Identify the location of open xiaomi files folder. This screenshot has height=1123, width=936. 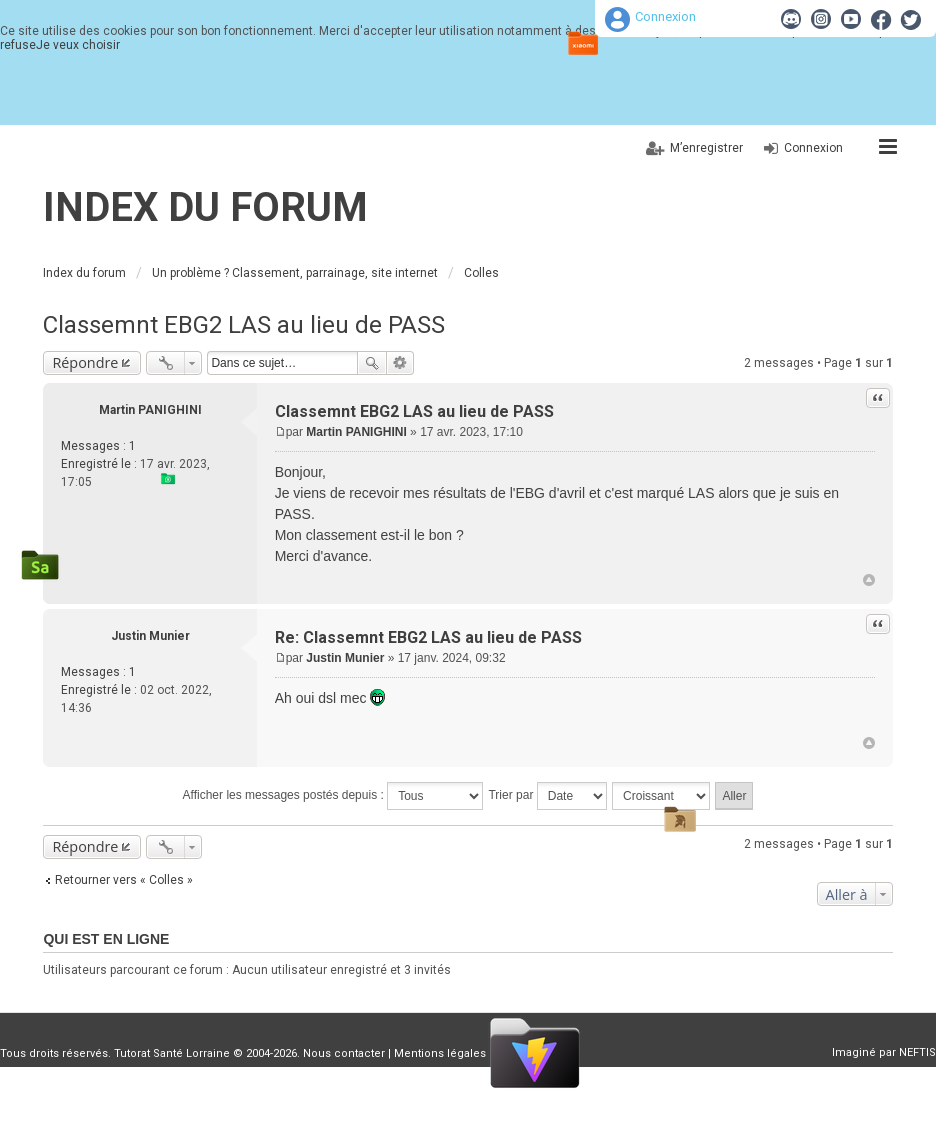
(583, 44).